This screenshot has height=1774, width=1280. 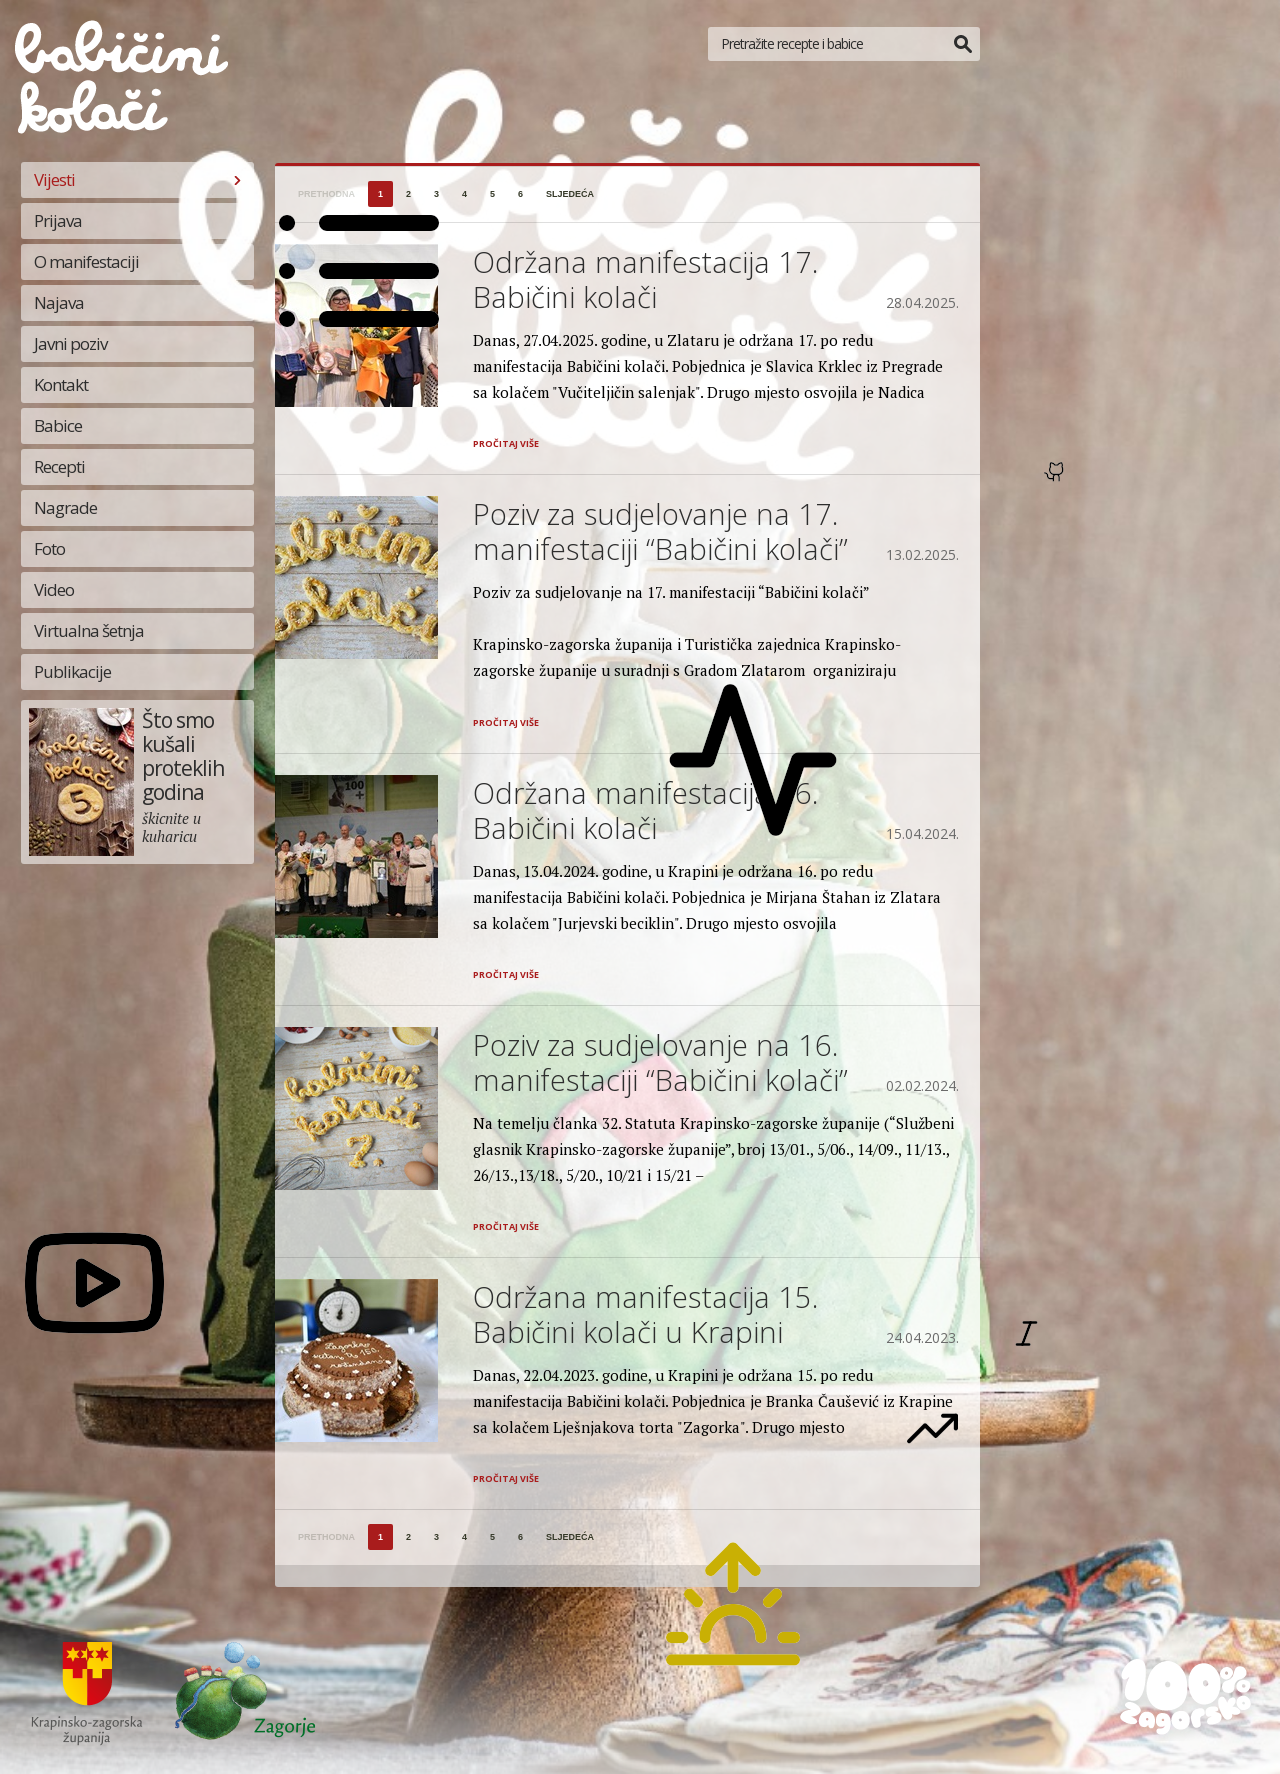 I want to click on view project on github, so click(x=1055, y=471).